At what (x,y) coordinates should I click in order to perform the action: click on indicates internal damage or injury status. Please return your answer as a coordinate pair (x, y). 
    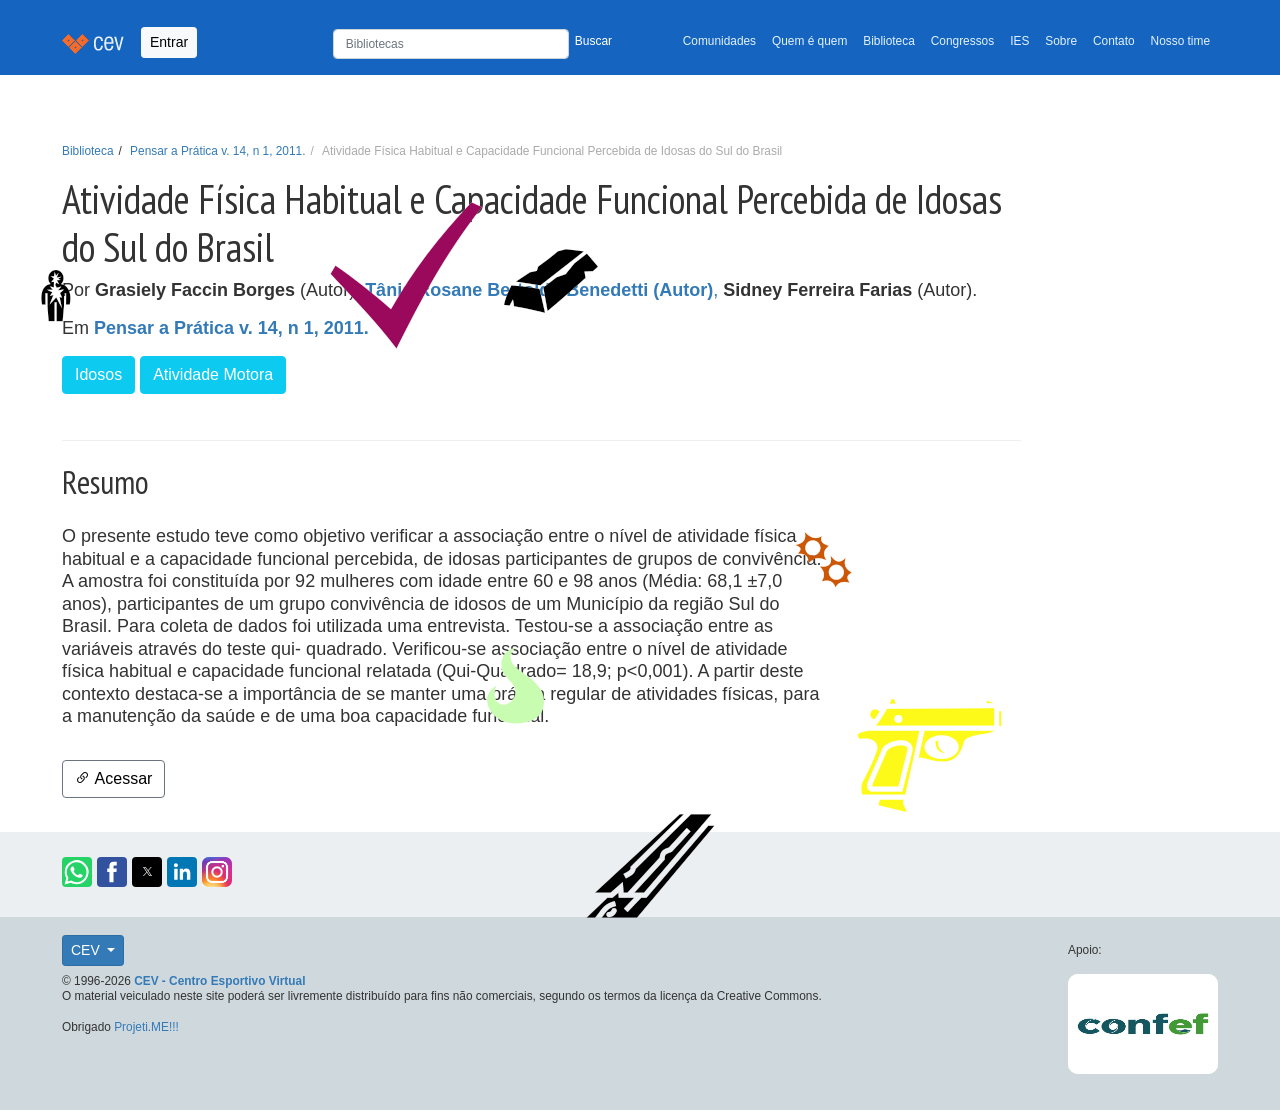
    Looking at the image, I should click on (55, 295).